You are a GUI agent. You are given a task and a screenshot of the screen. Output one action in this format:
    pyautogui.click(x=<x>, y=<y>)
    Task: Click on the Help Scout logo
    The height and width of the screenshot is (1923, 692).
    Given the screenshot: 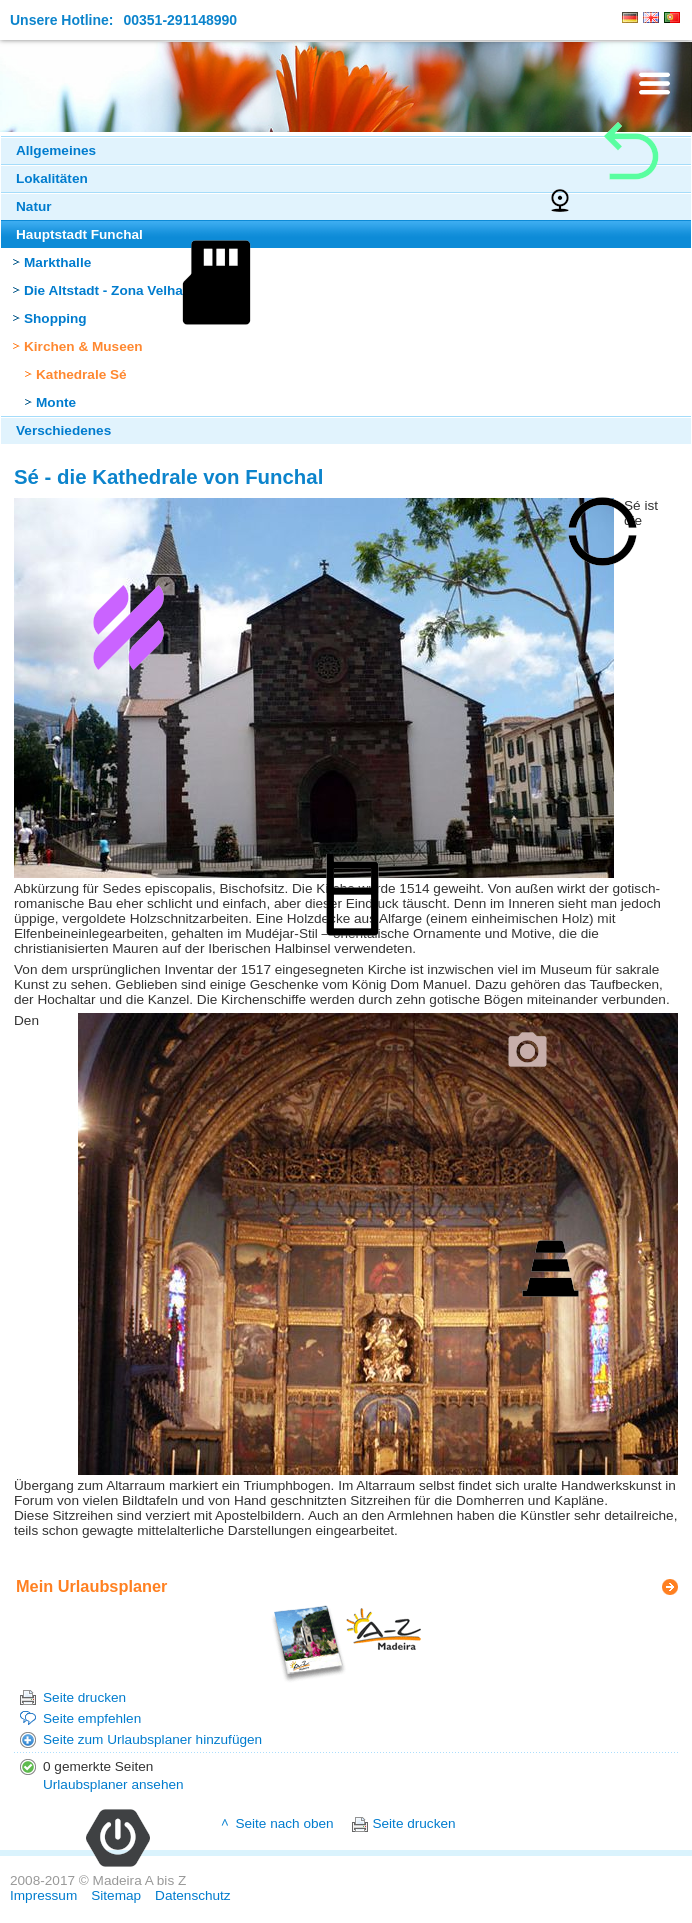 What is the action you would take?
    pyautogui.click(x=128, y=627)
    